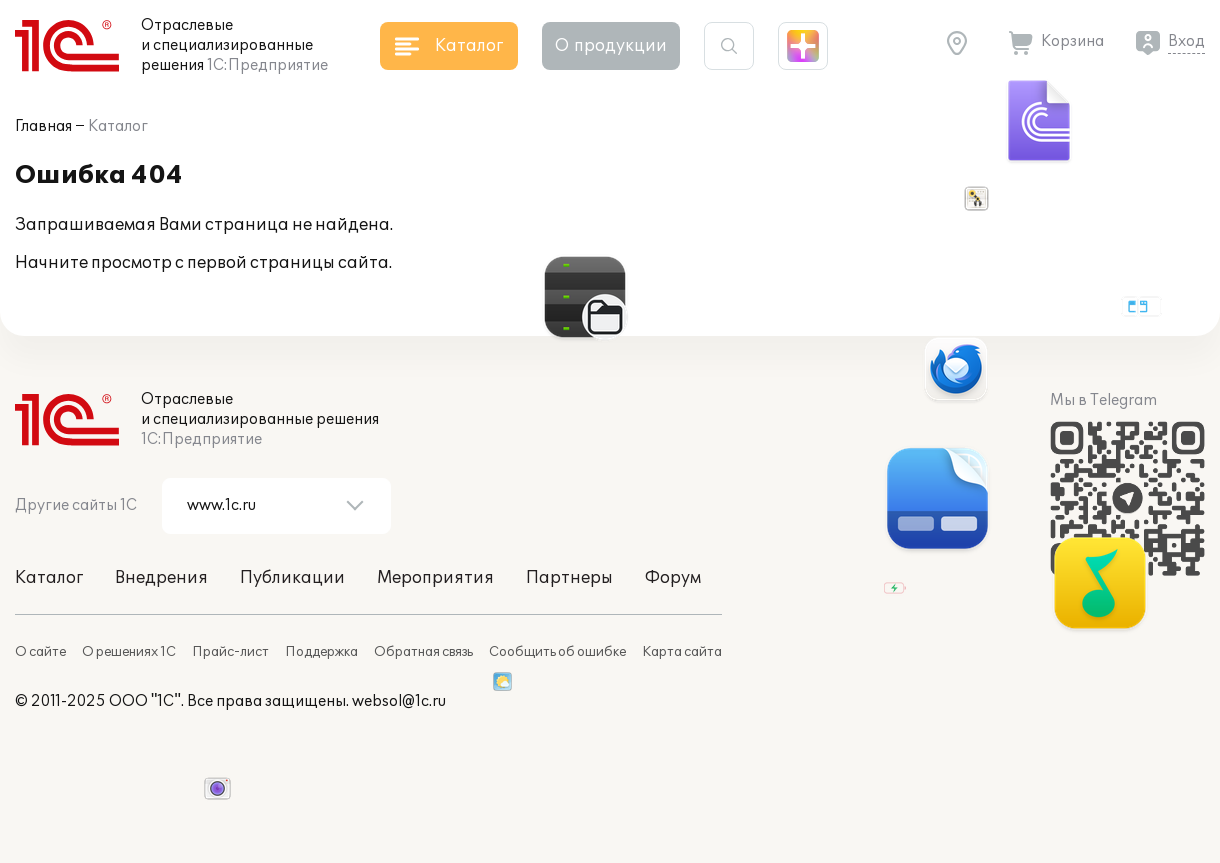 This screenshot has height=863, width=1220. Describe the element at coordinates (895, 588) in the screenshot. I see `indicates battery is empty but currently charging` at that location.